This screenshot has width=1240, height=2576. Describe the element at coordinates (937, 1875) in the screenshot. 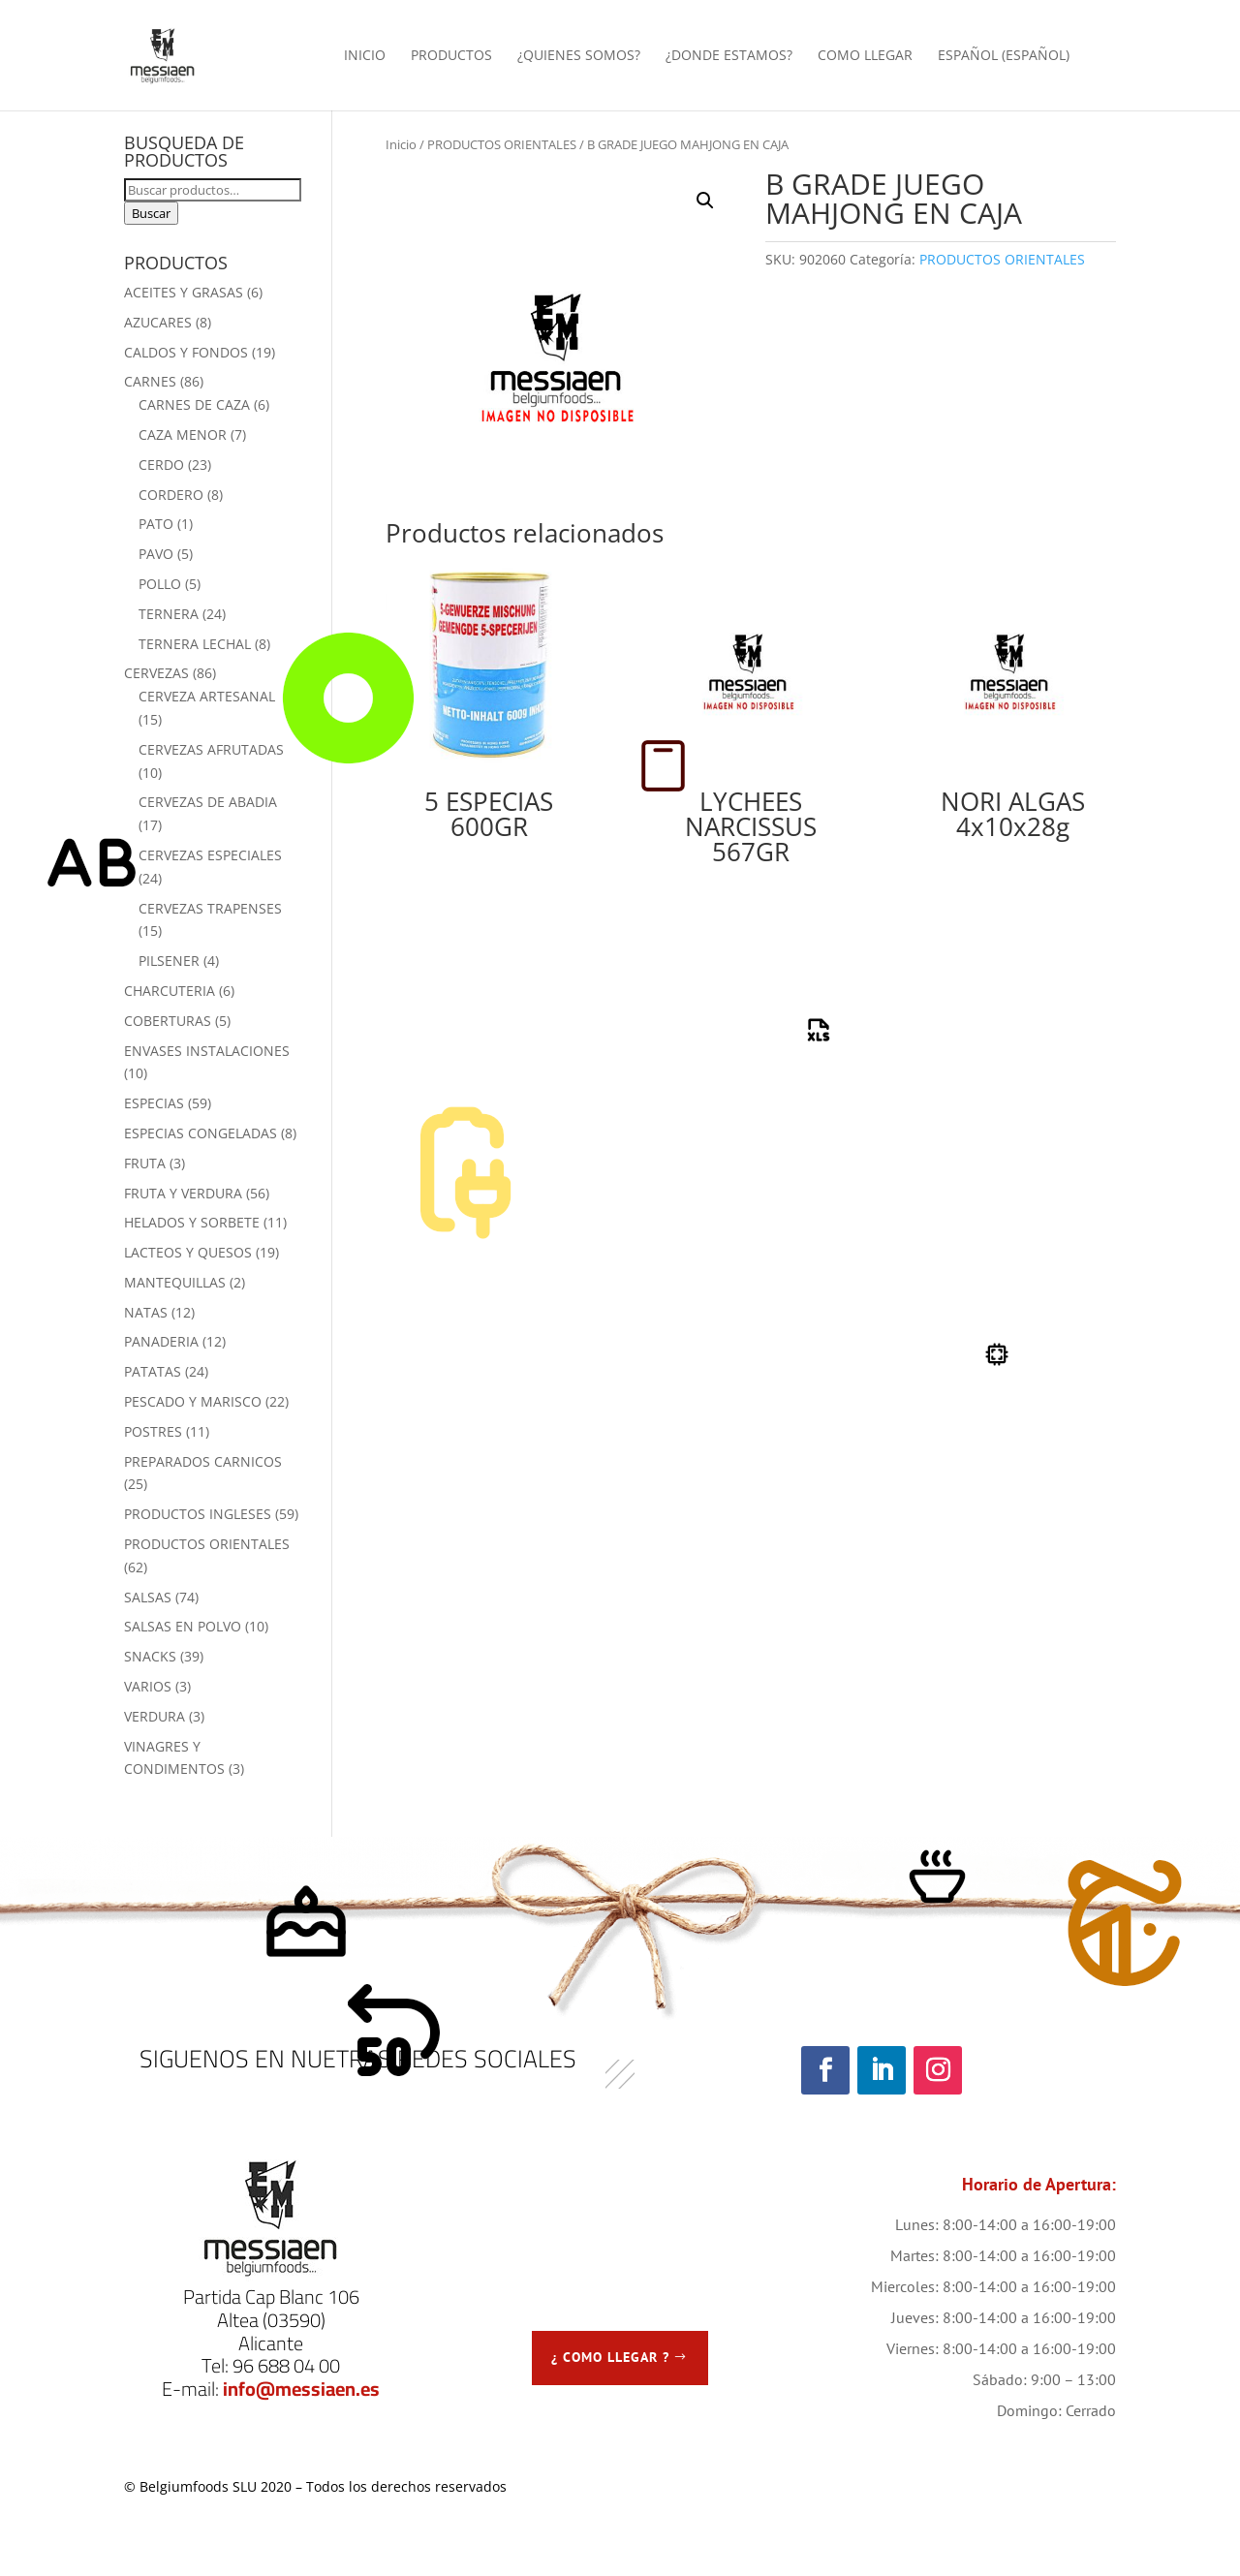

I see `browse soup or hot food options` at that location.